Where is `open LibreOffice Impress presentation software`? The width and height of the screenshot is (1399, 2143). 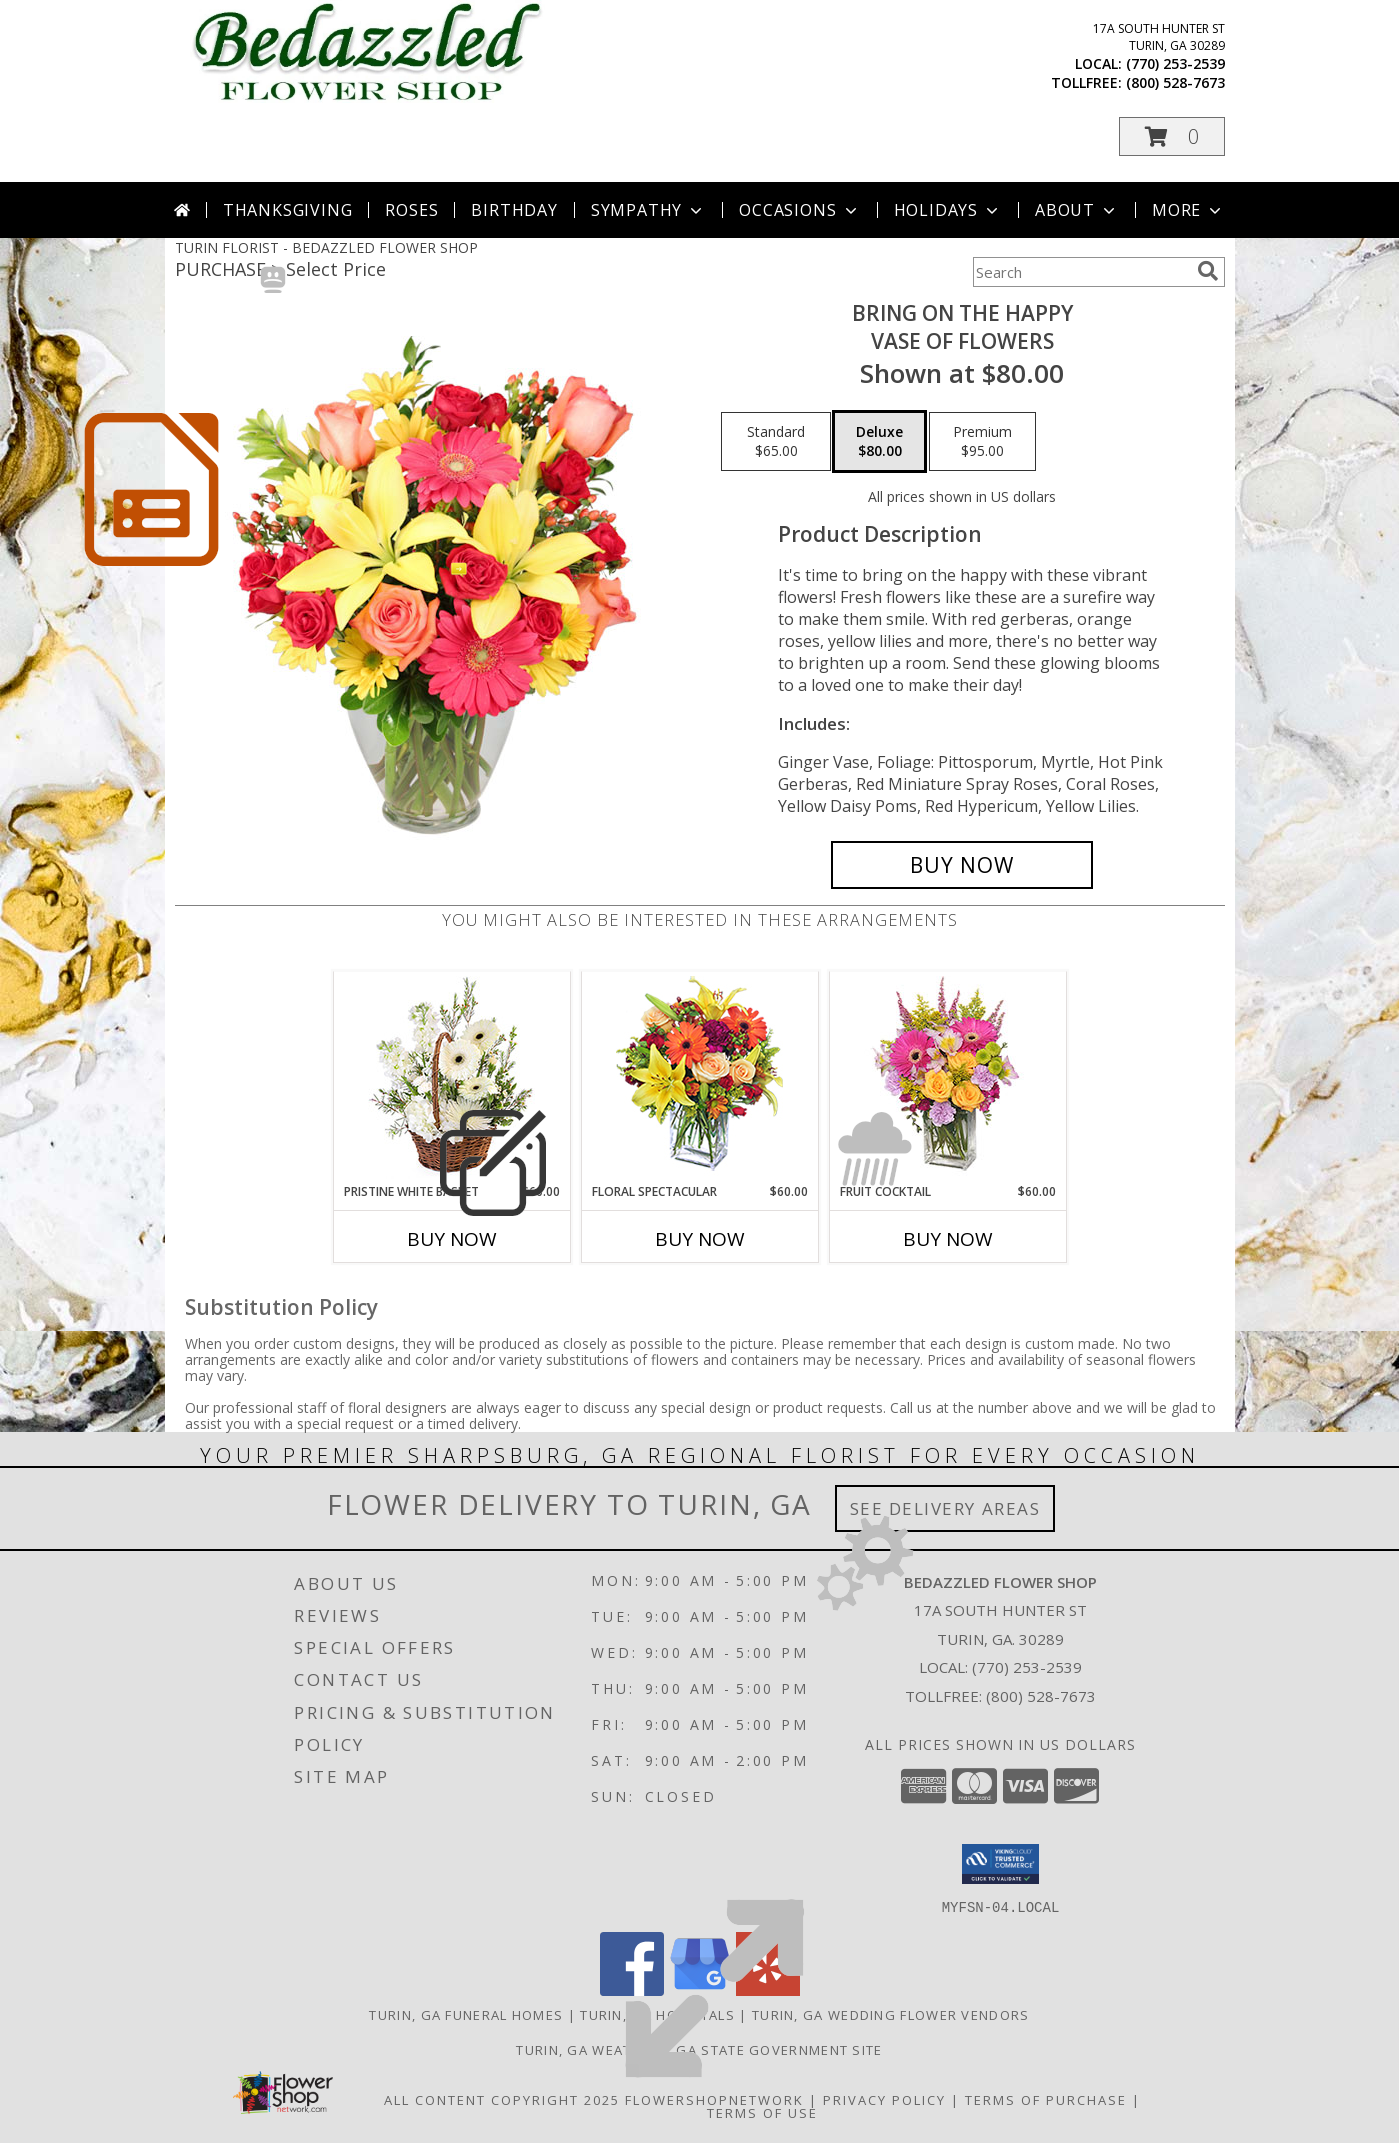
open LibreOffice Impress presentation software is located at coordinates (151, 489).